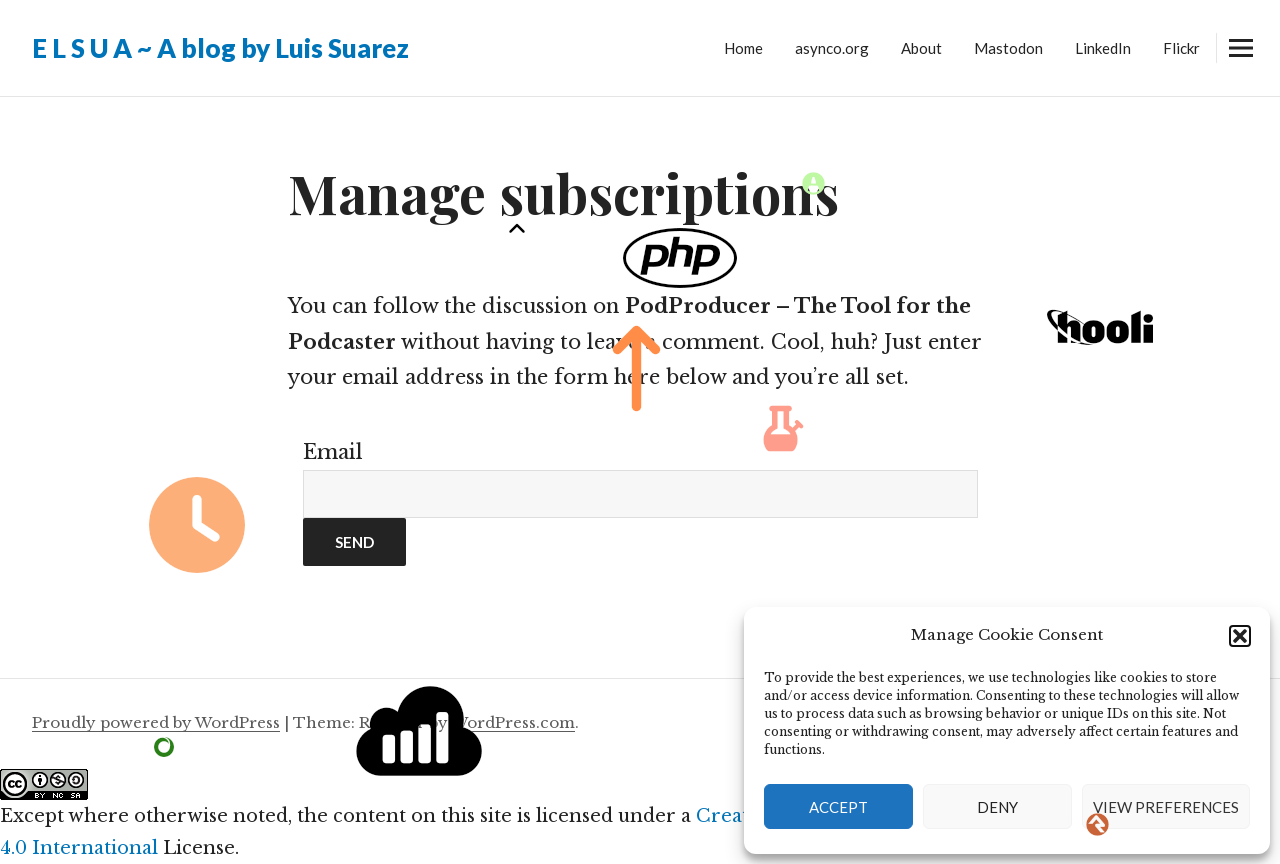 This screenshot has width=1280, height=864. What do you see at coordinates (164, 747) in the screenshot?
I see `singlestore database service` at bounding box center [164, 747].